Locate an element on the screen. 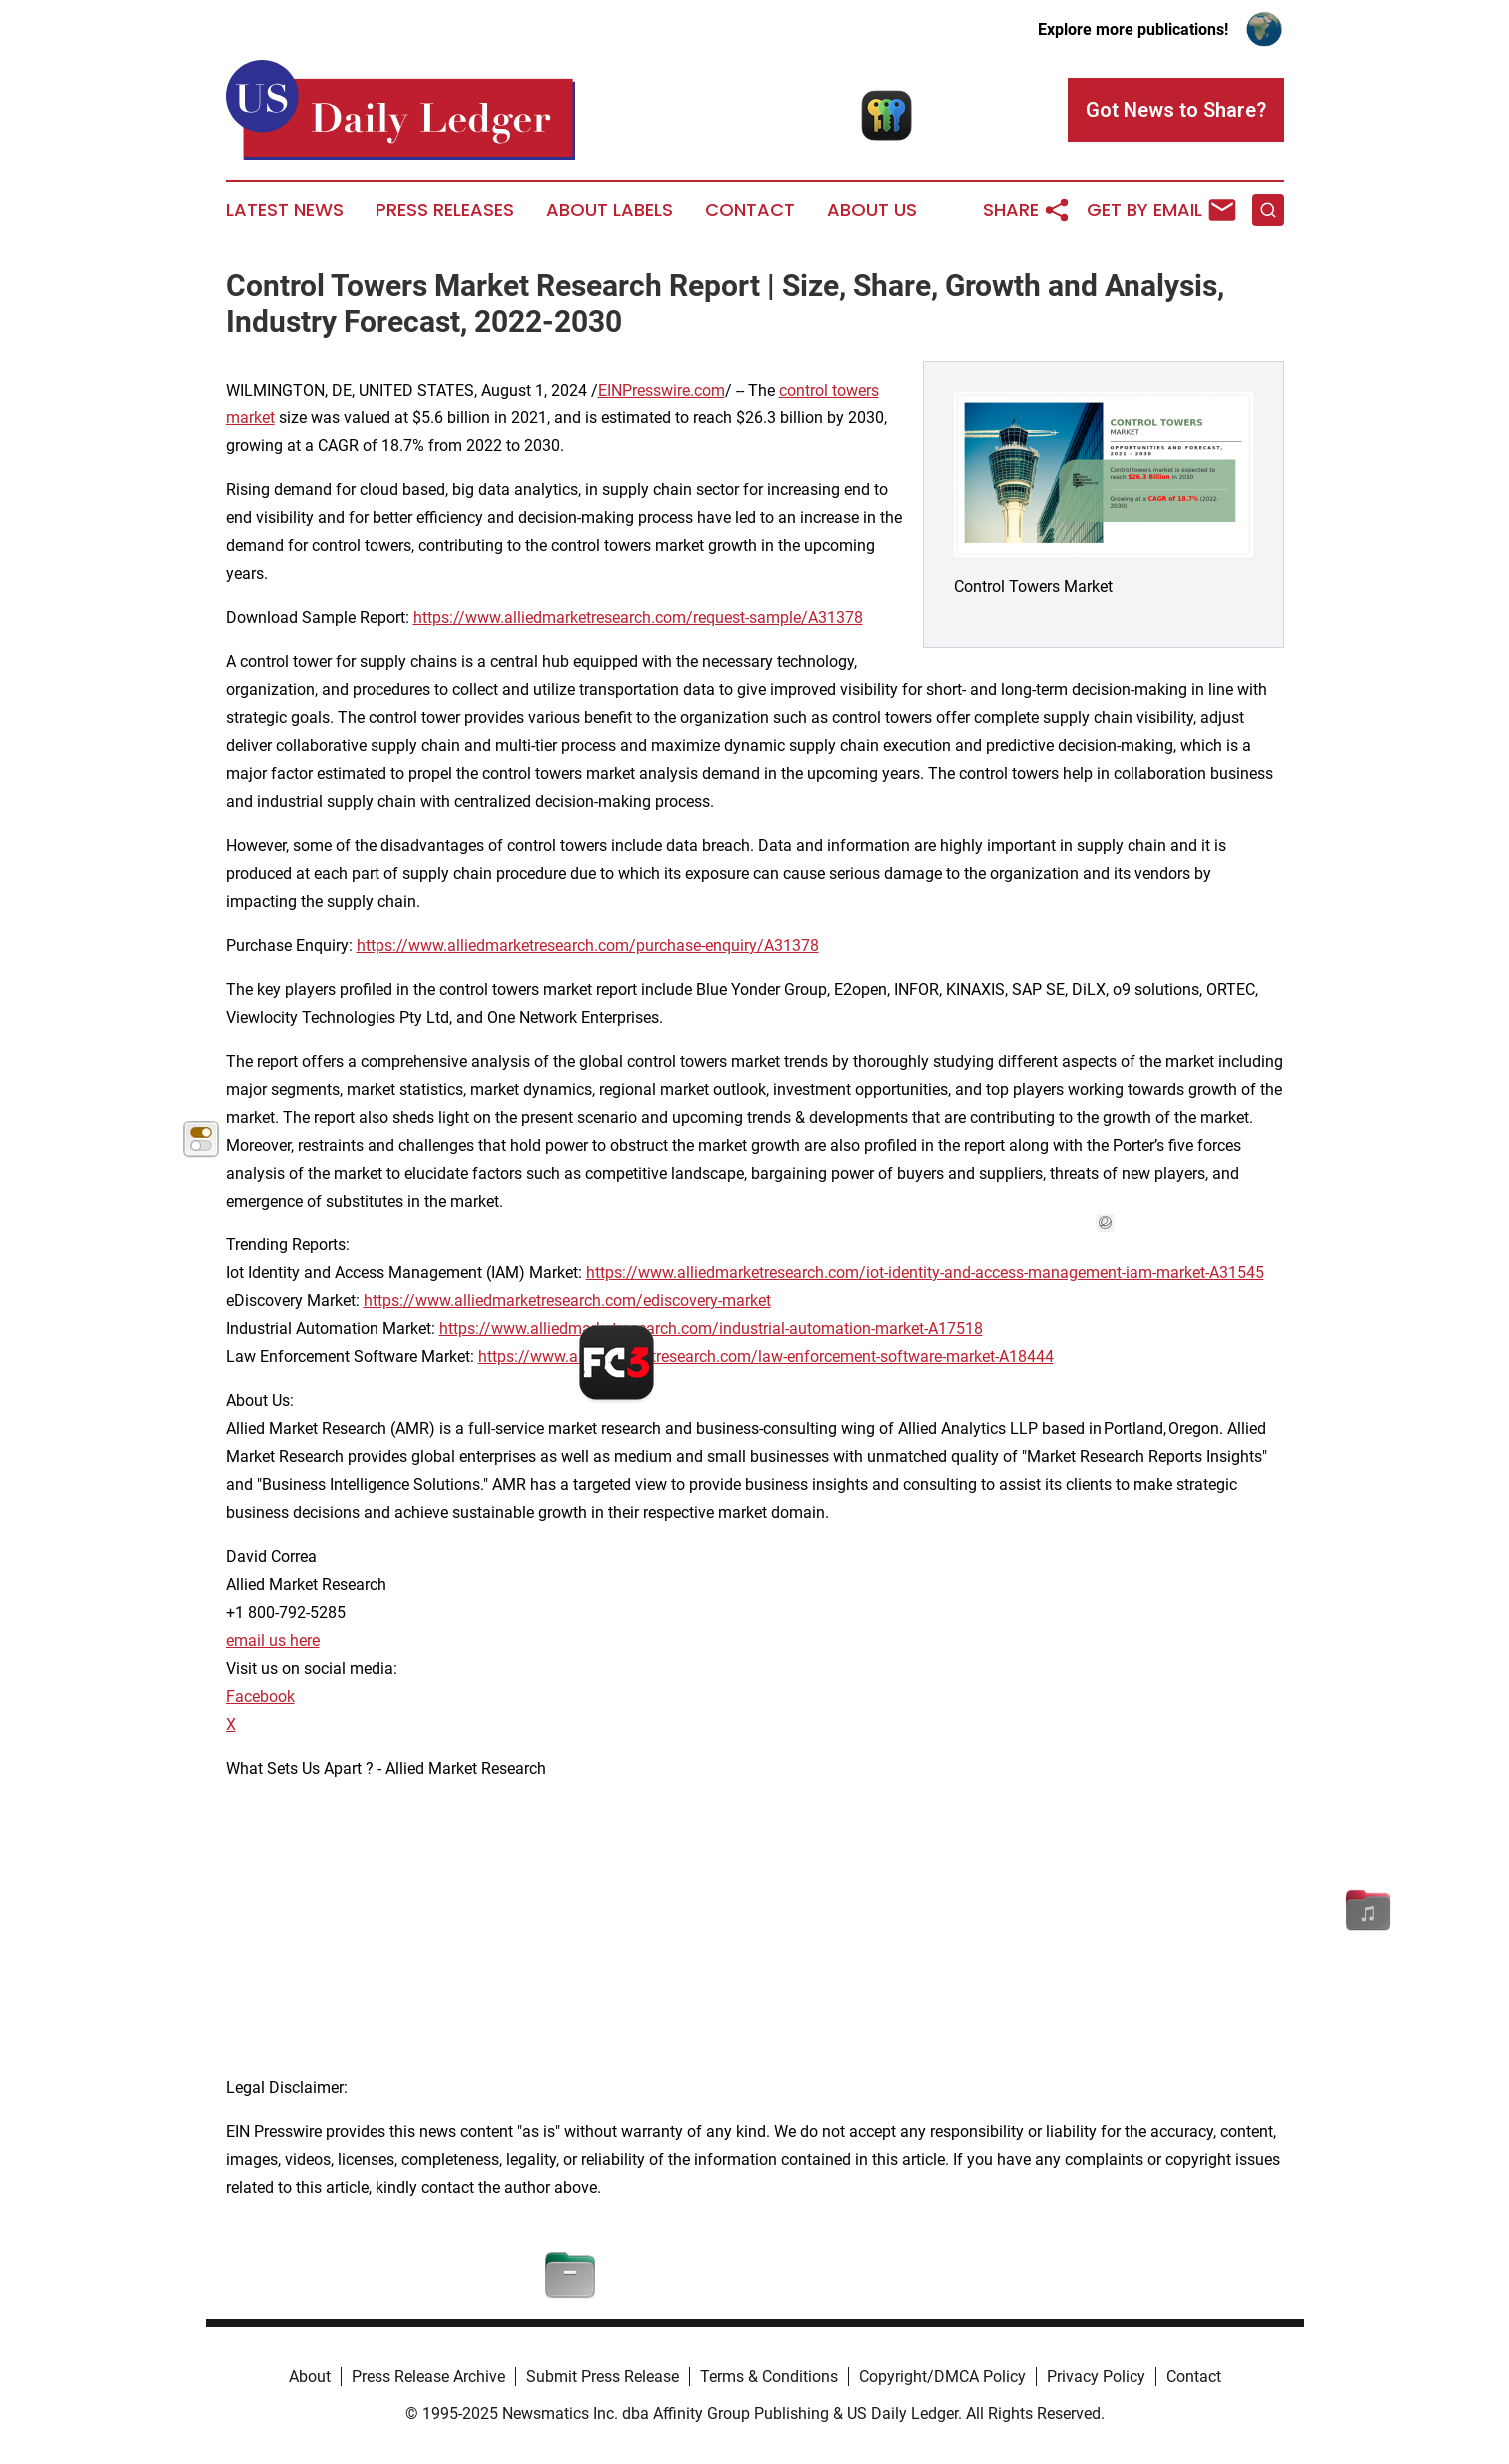  open your music folder is located at coordinates (1368, 1910).